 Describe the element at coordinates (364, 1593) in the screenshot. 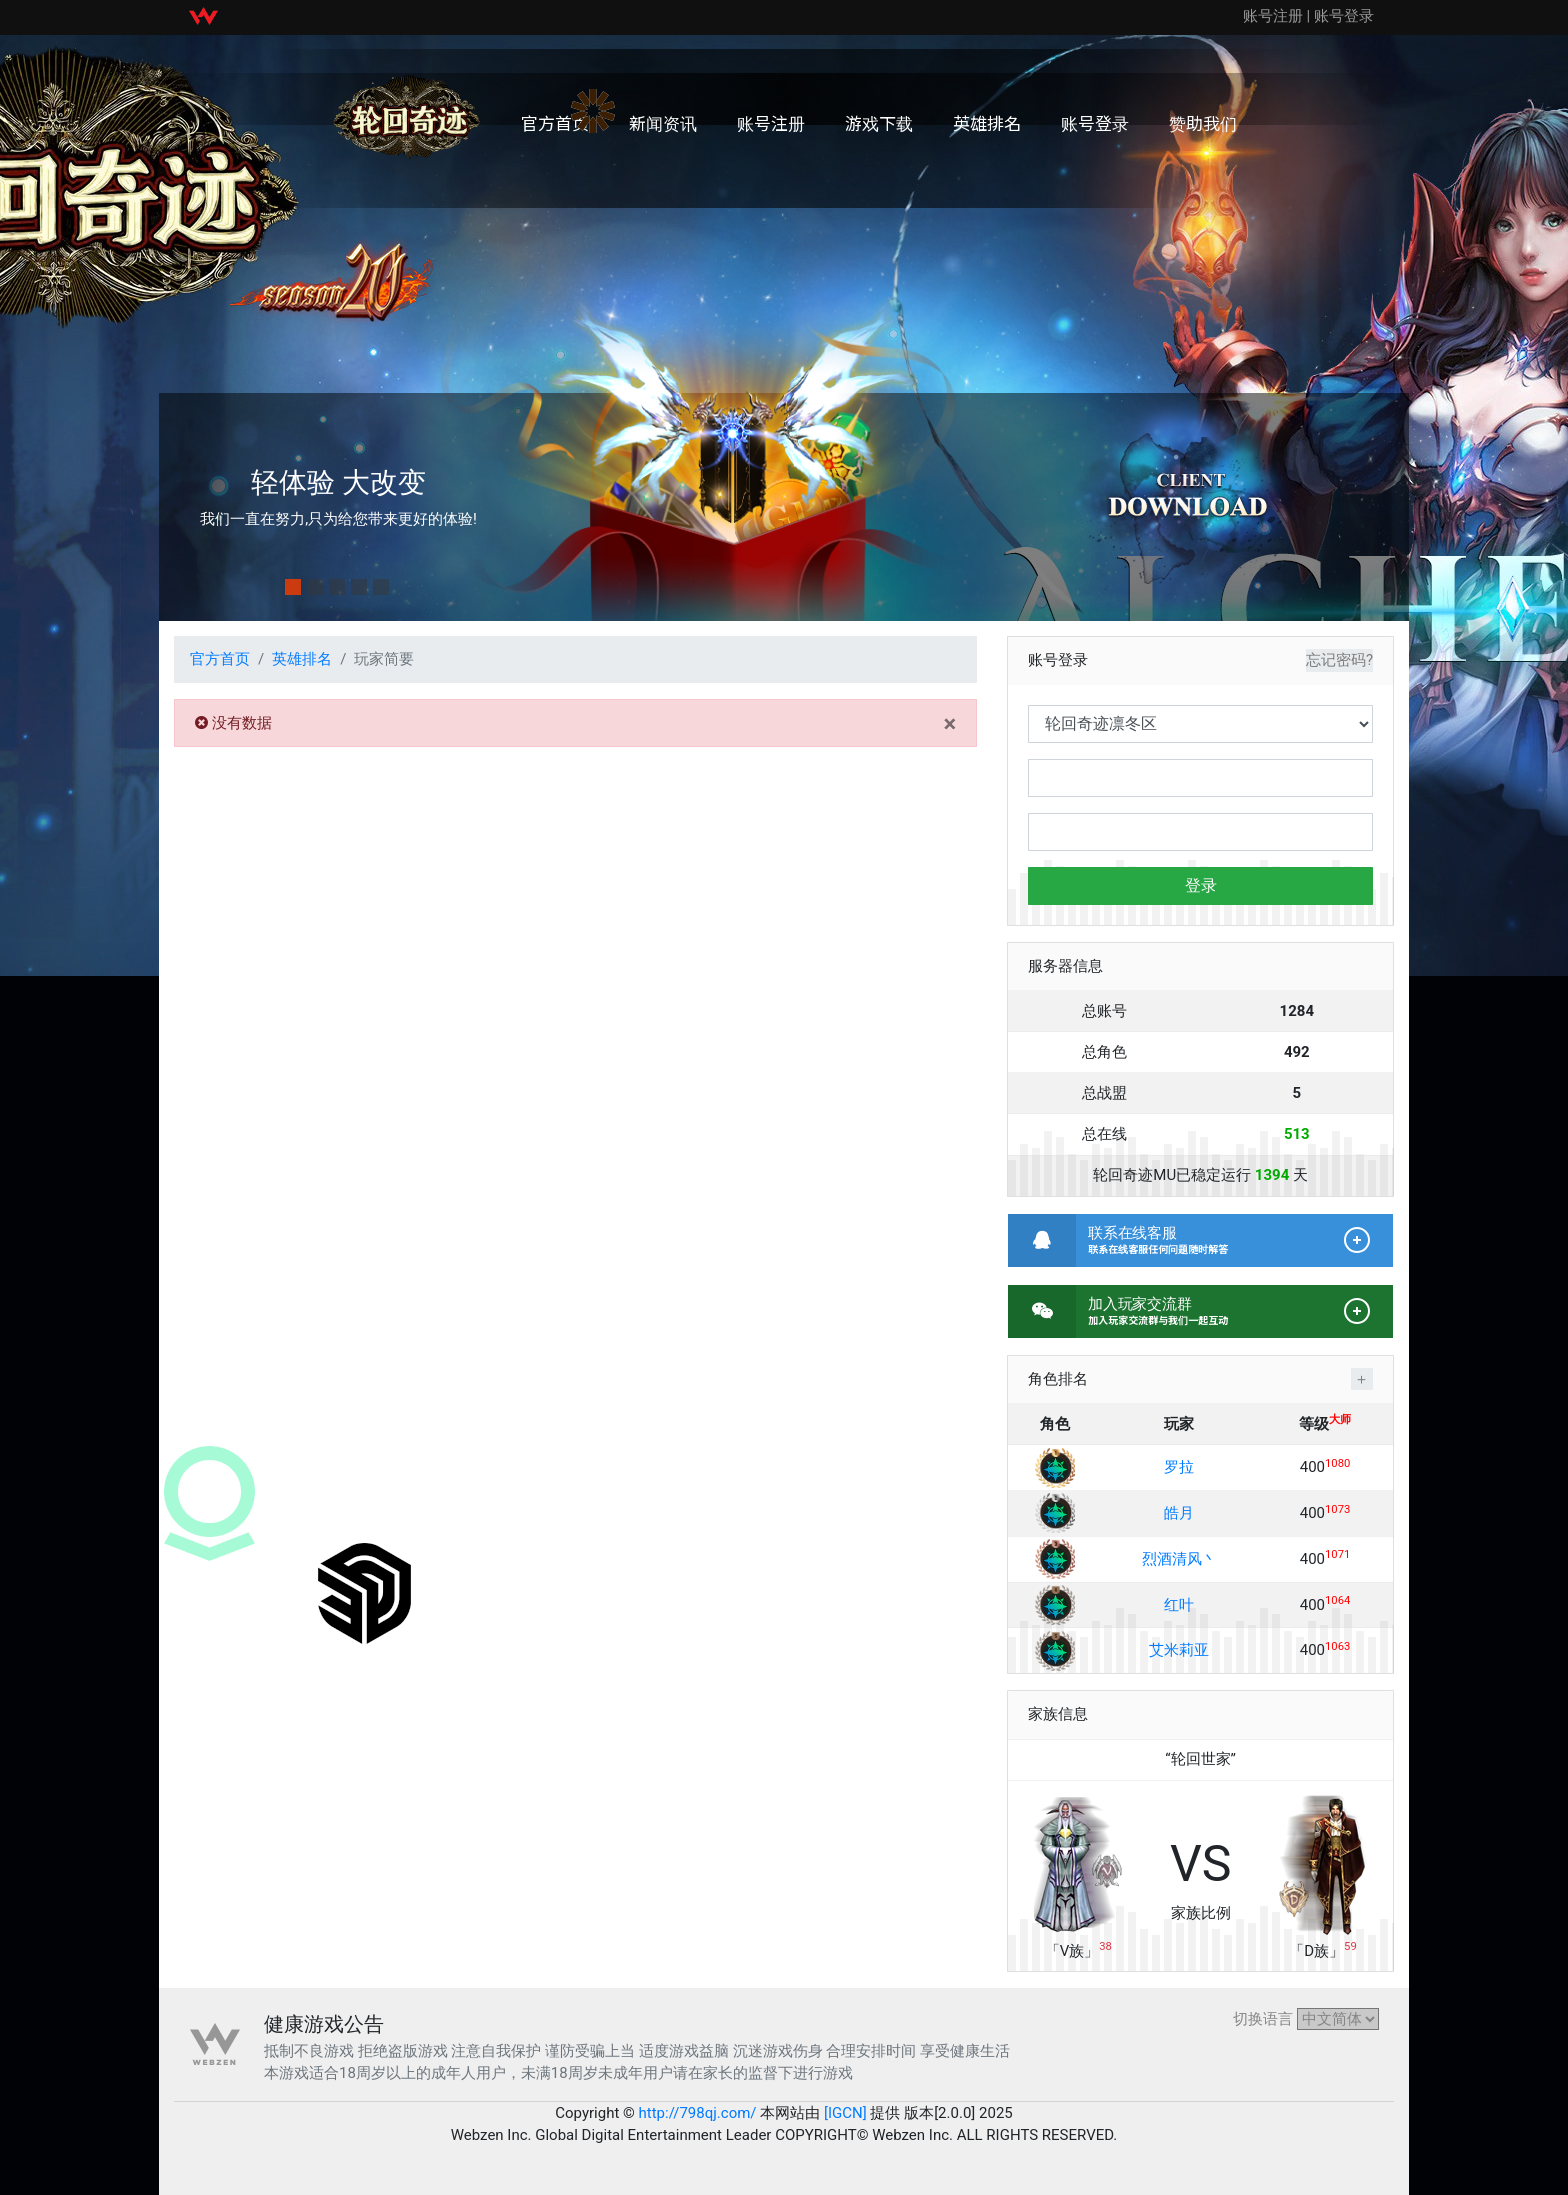

I see `open SketchUp 3D modeling application` at that location.